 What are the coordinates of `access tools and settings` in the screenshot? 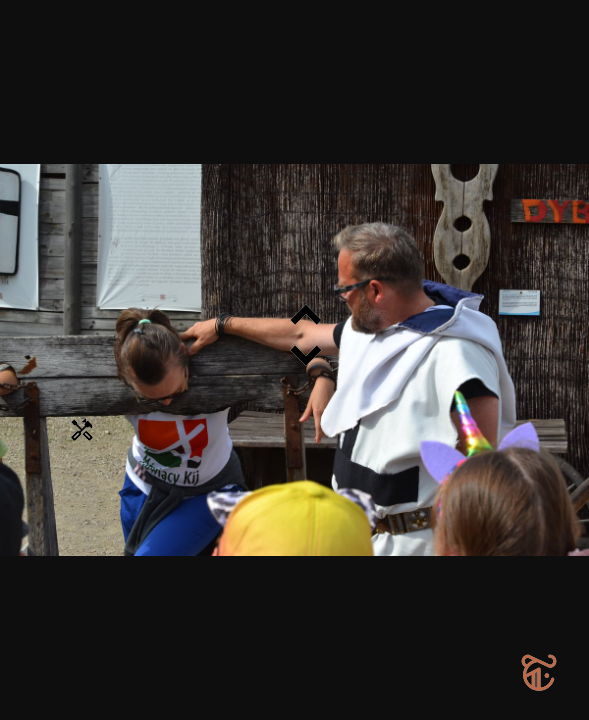 It's located at (82, 430).